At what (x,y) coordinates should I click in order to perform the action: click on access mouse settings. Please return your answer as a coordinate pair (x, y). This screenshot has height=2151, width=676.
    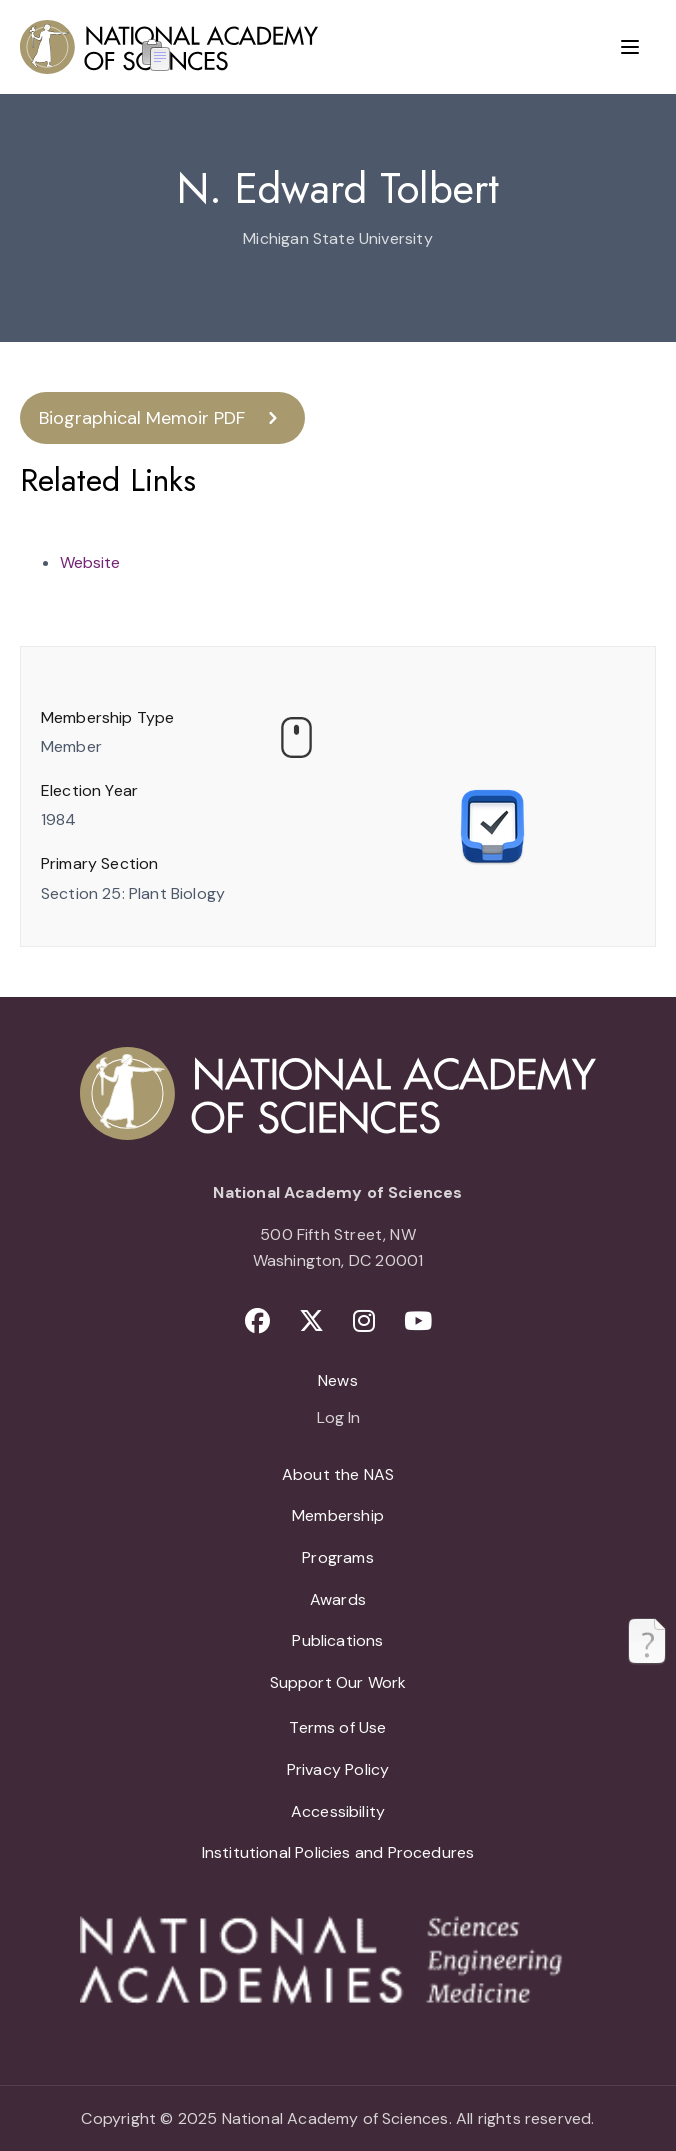
    Looking at the image, I should click on (296, 737).